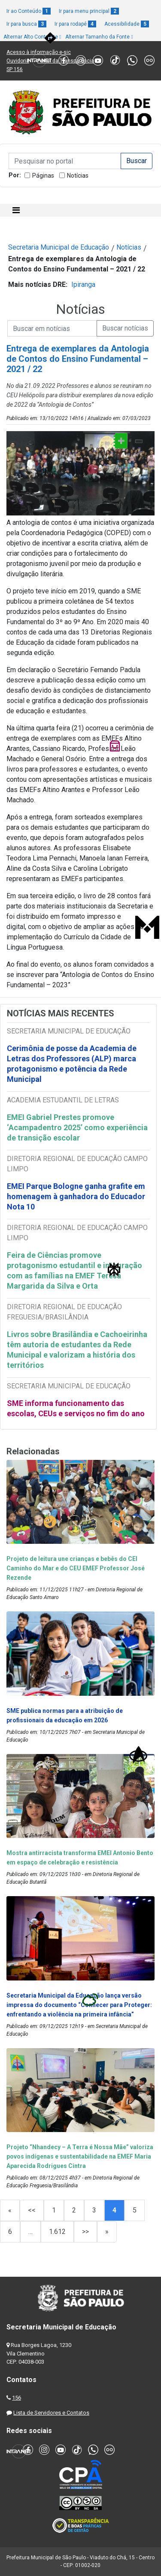 The width and height of the screenshot is (161, 2576). What do you see at coordinates (138, 1755) in the screenshot?
I see `Star Trek franchise logo` at bounding box center [138, 1755].